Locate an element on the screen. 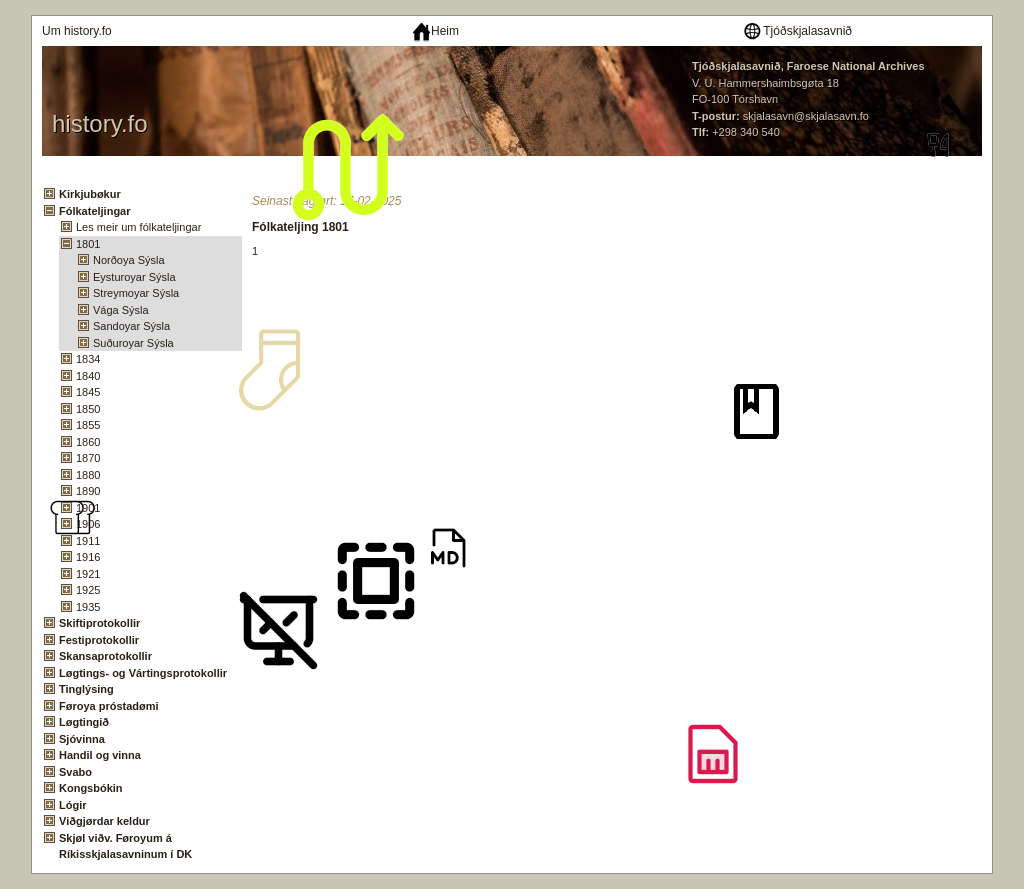  access cooking or recipe features is located at coordinates (938, 145).